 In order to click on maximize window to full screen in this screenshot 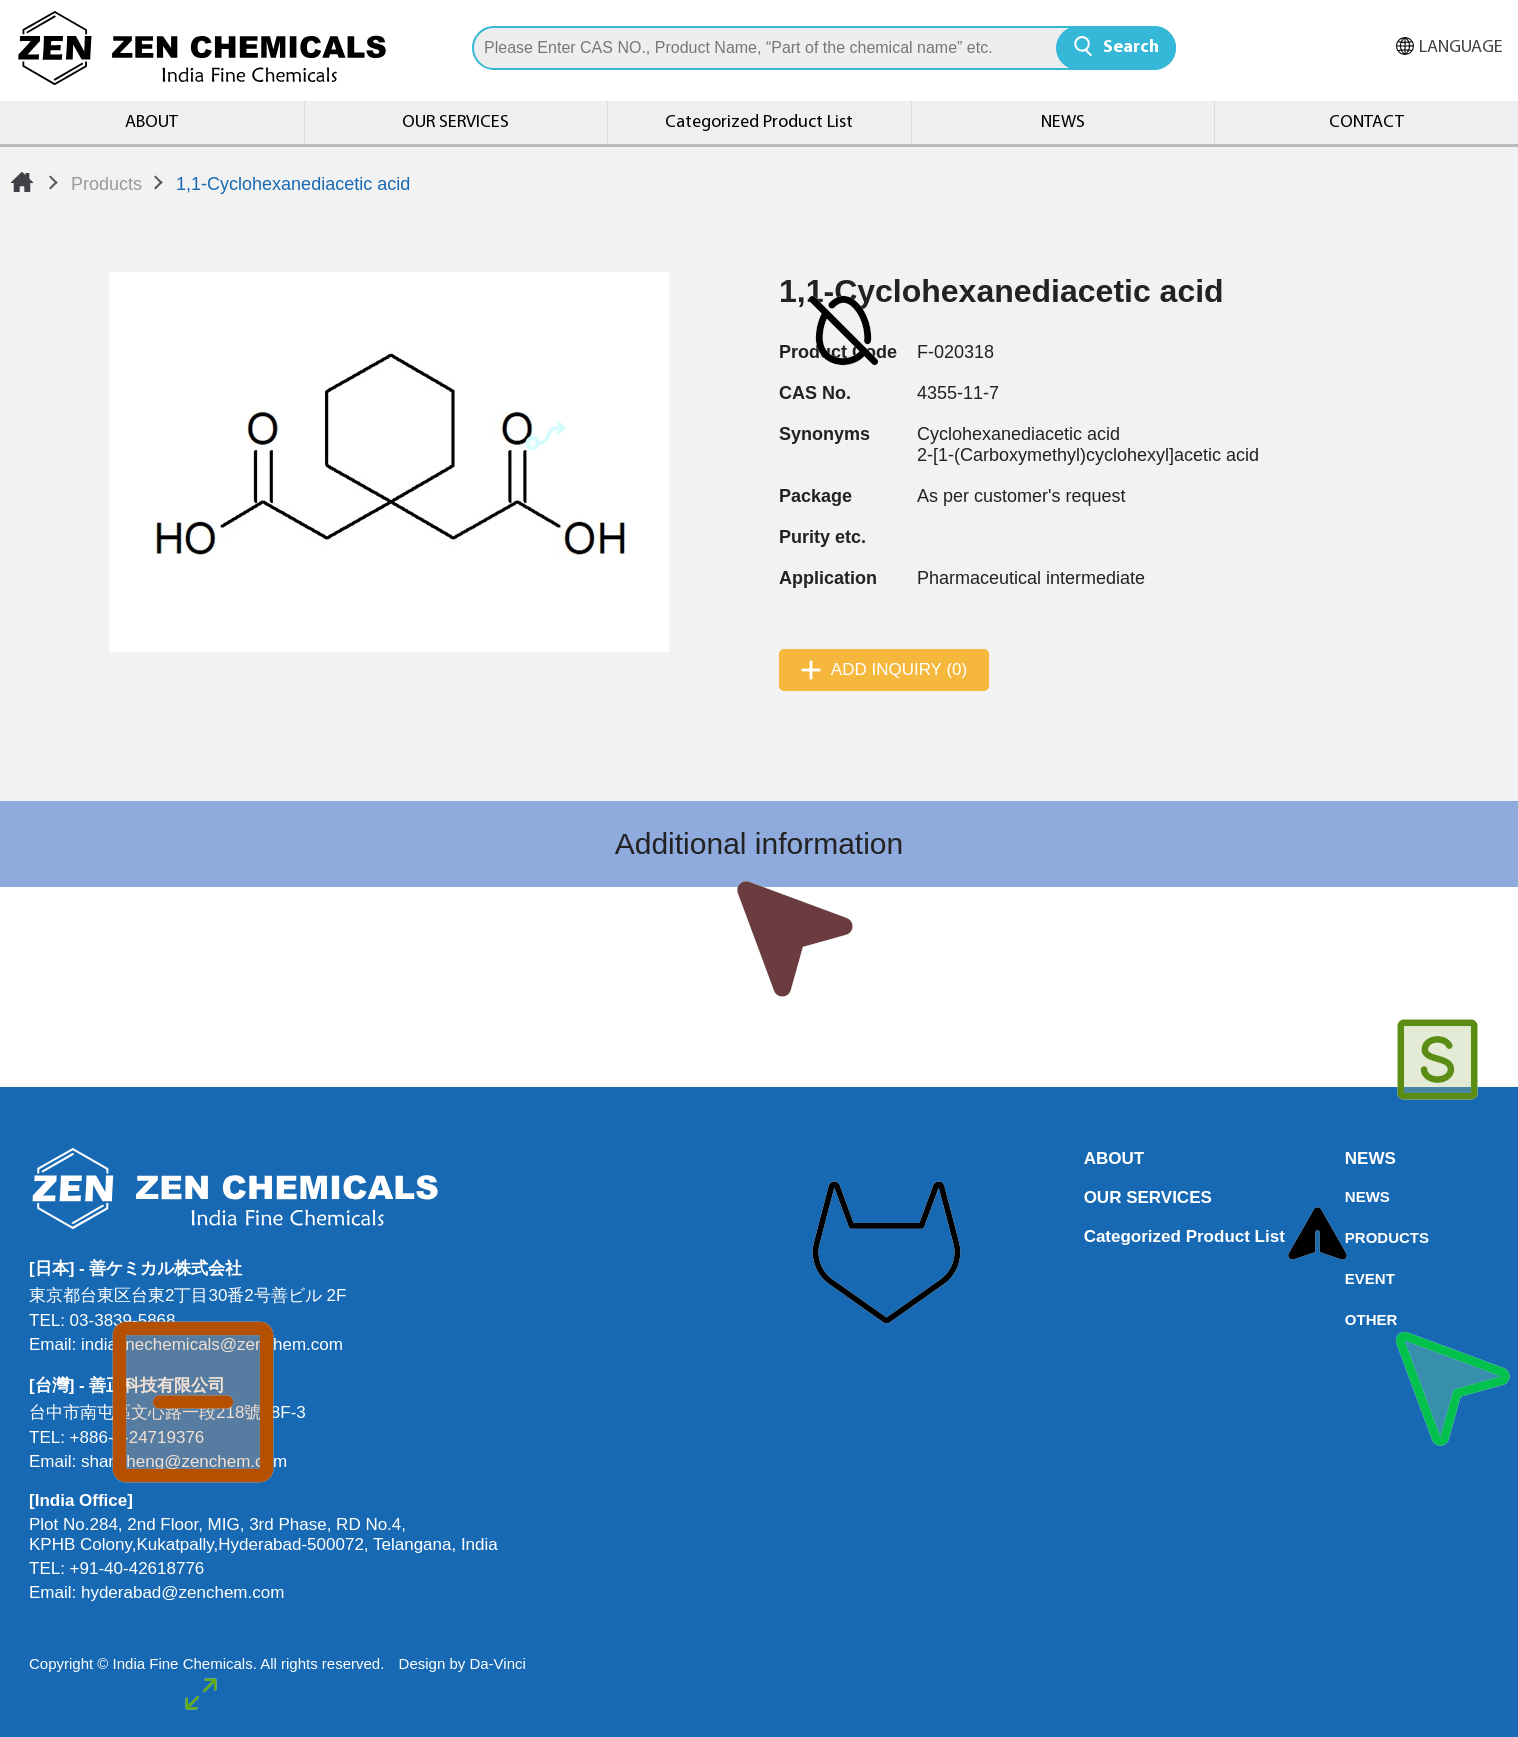, I will do `click(201, 1694)`.